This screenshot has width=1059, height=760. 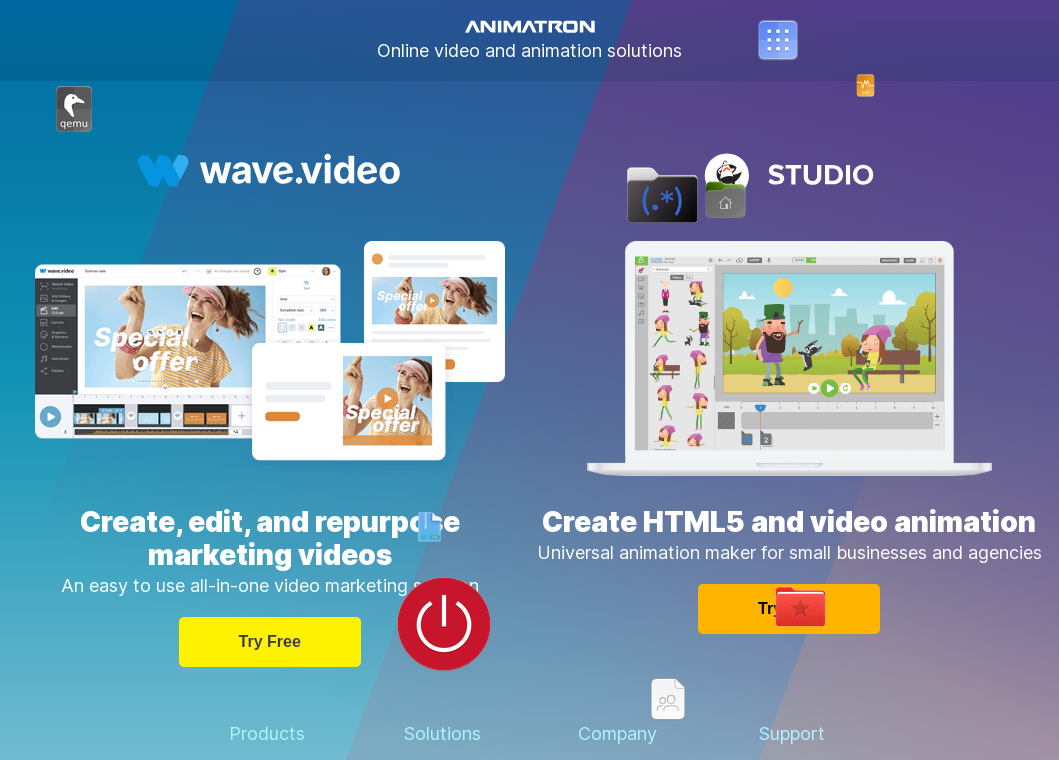 What do you see at coordinates (74, 109) in the screenshot?
I see `qemu virtual disk image file` at bounding box center [74, 109].